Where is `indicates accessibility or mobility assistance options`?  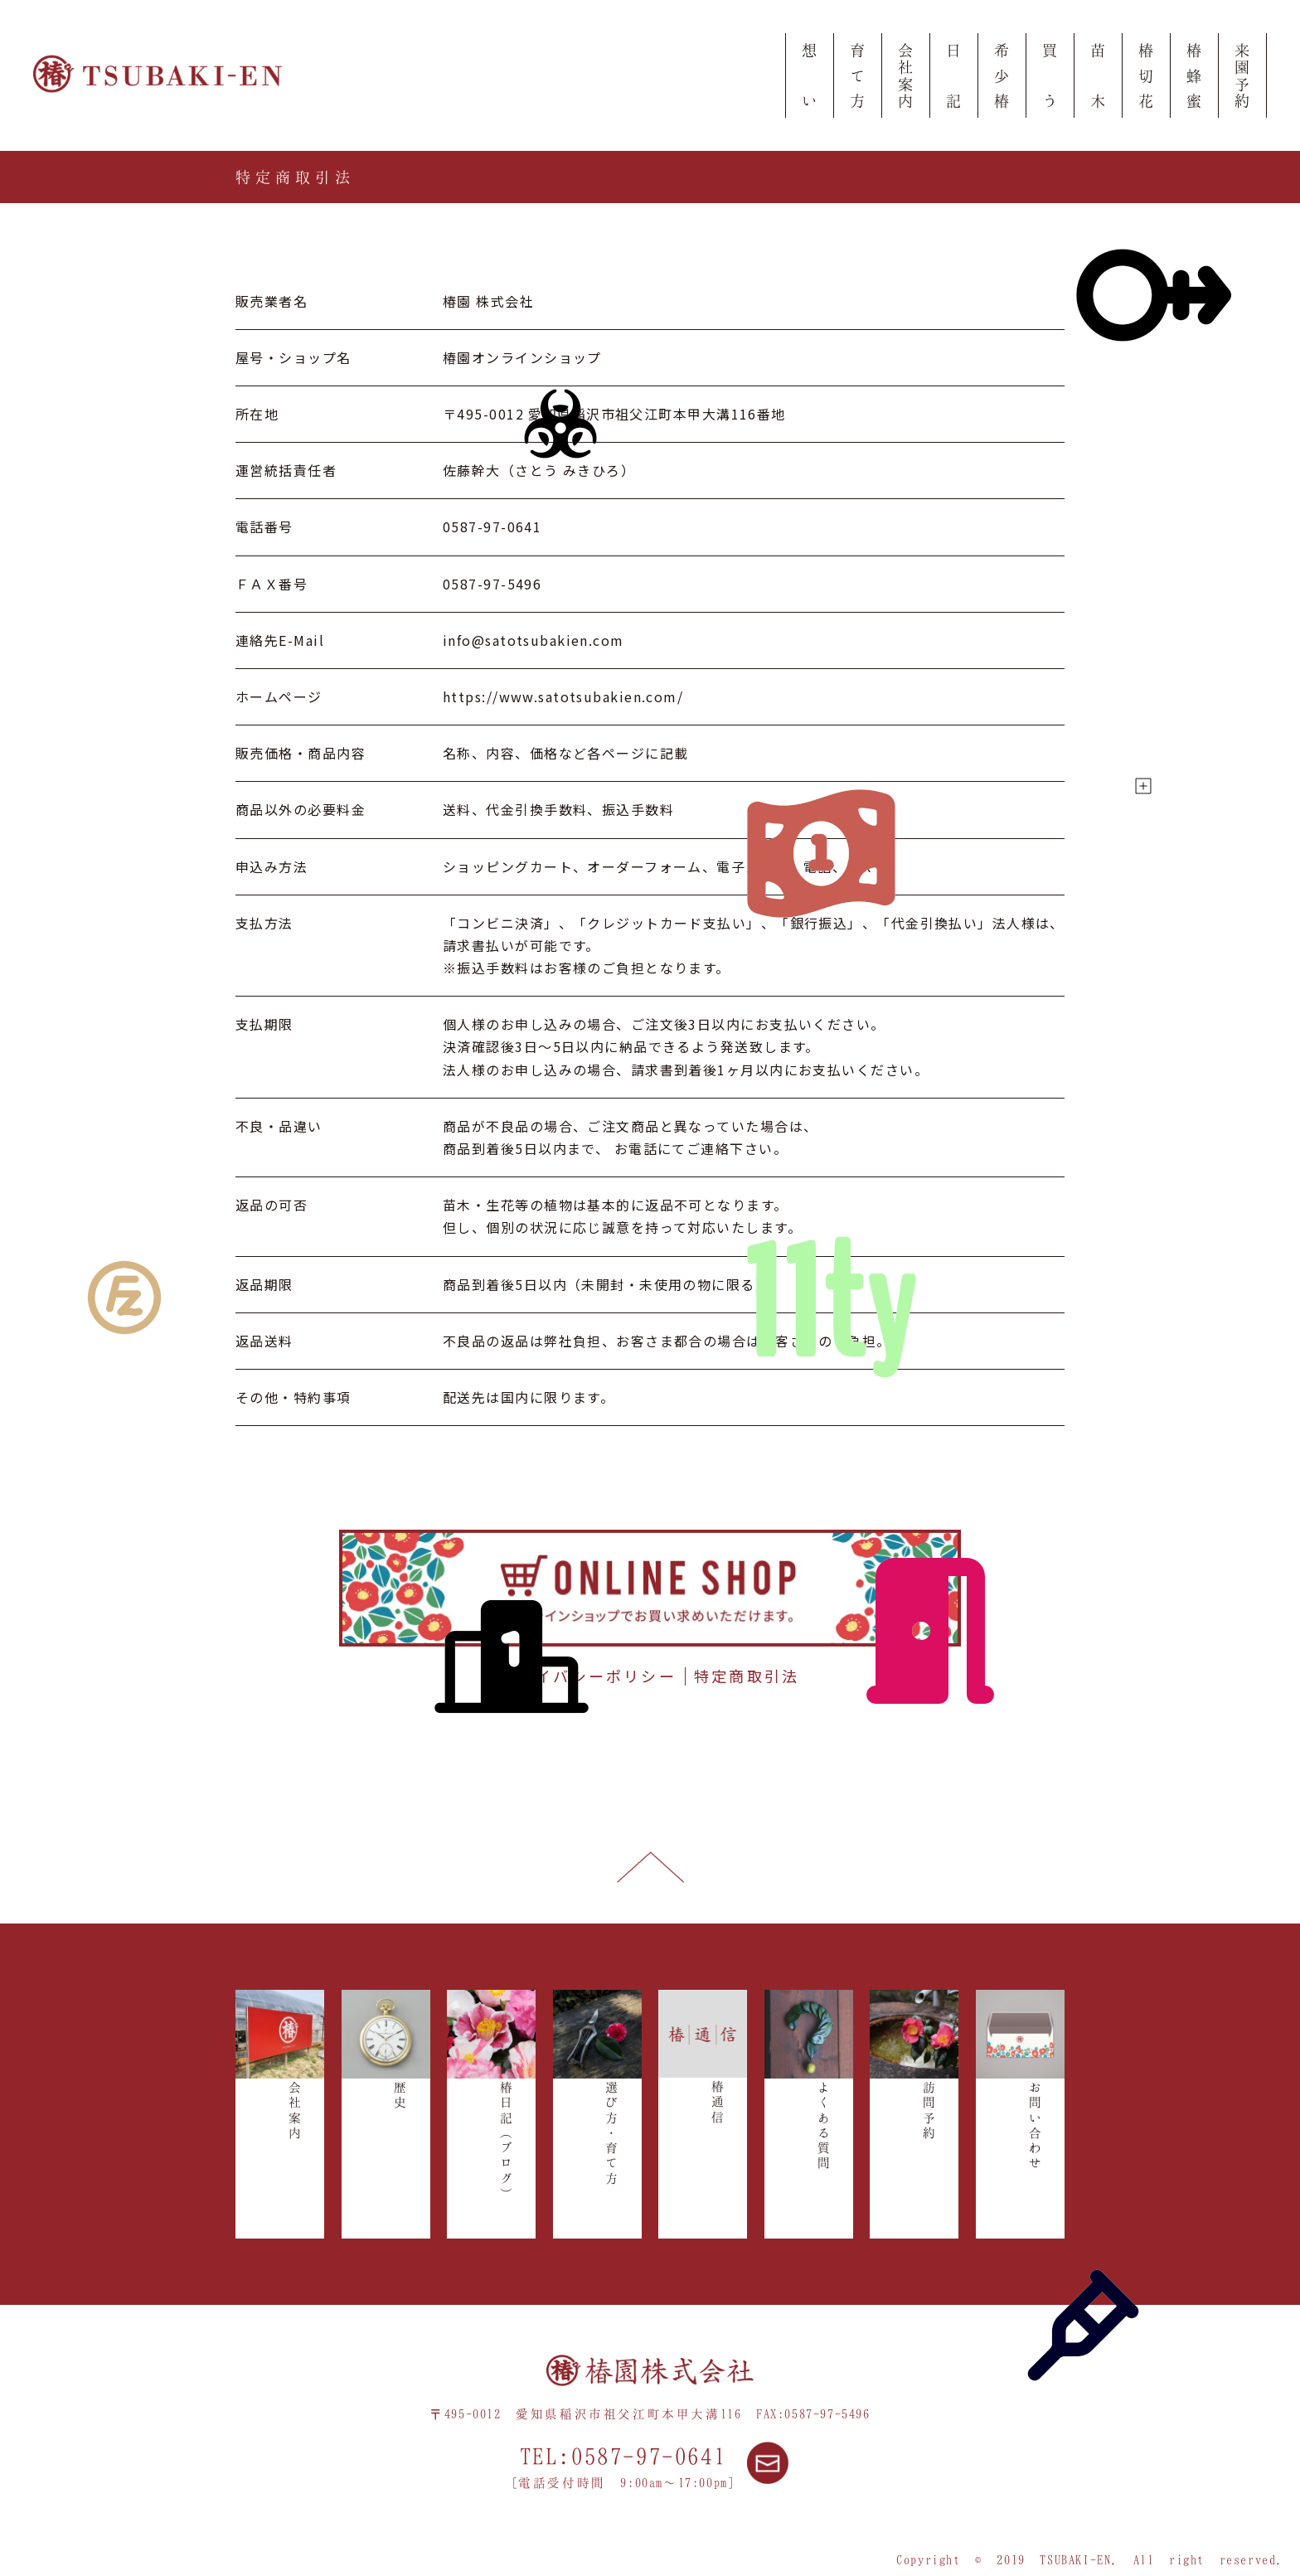
indicates accessibility or mobility assistance options is located at coordinates (1083, 2325).